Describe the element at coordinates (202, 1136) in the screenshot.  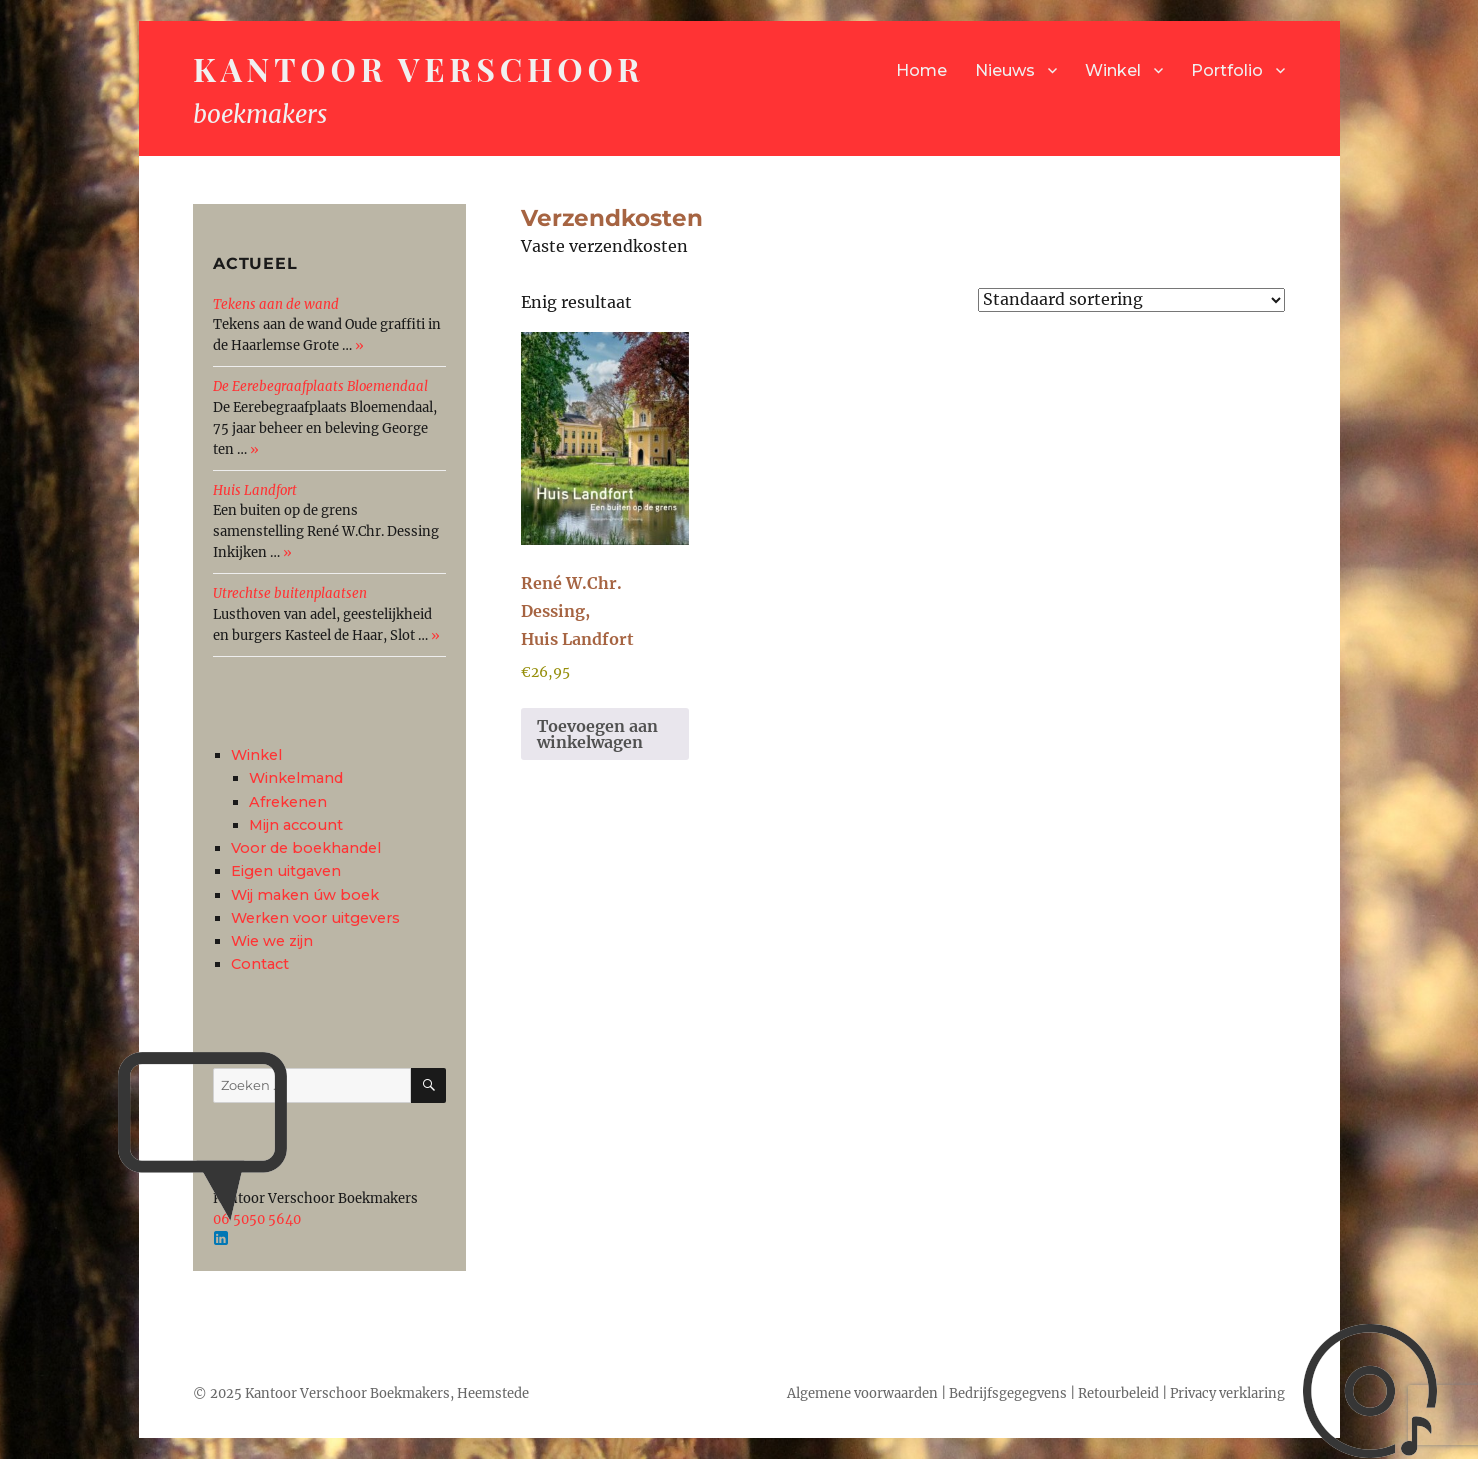
I see `keyboard input language indicator` at that location.